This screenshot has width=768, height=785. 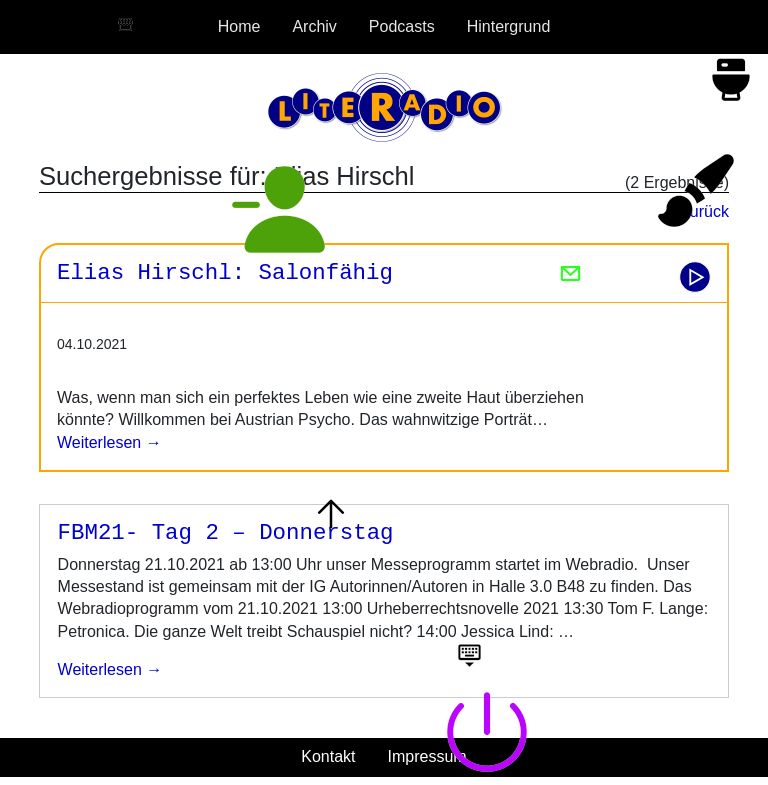 I want to click on open your inbox or email, so click(x=570, y=273).